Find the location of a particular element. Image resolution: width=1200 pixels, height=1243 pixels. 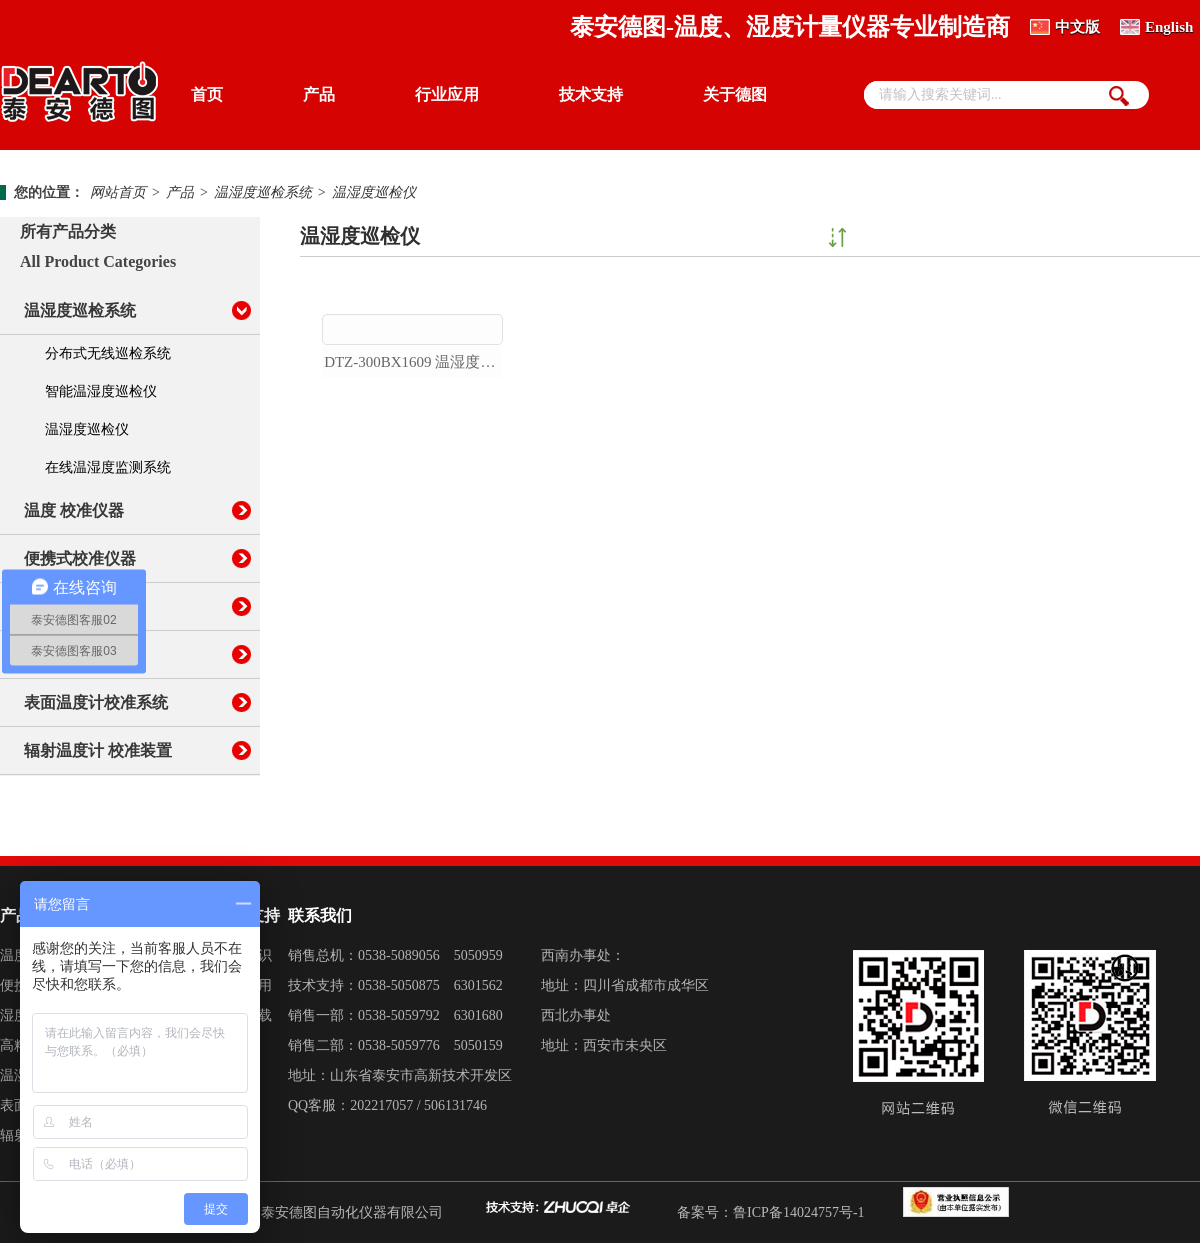

indicates an error or something went wrong is located at coordinates (1125, 968).